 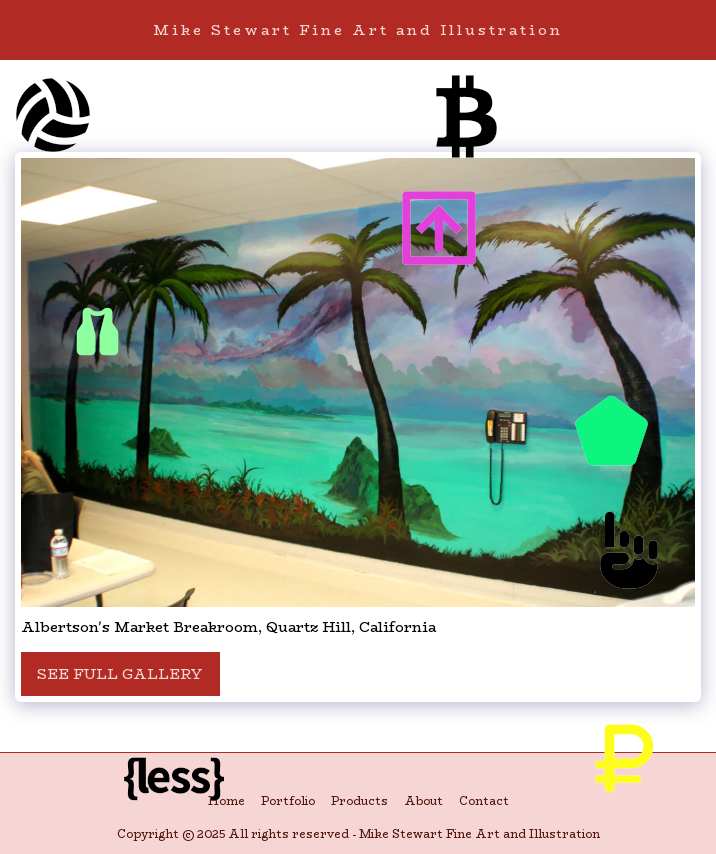 What do you see at coordinates (629, 550) in the screenshot?
I see `tap to select or indicate a point of interest` at bounding box center [629, 550].